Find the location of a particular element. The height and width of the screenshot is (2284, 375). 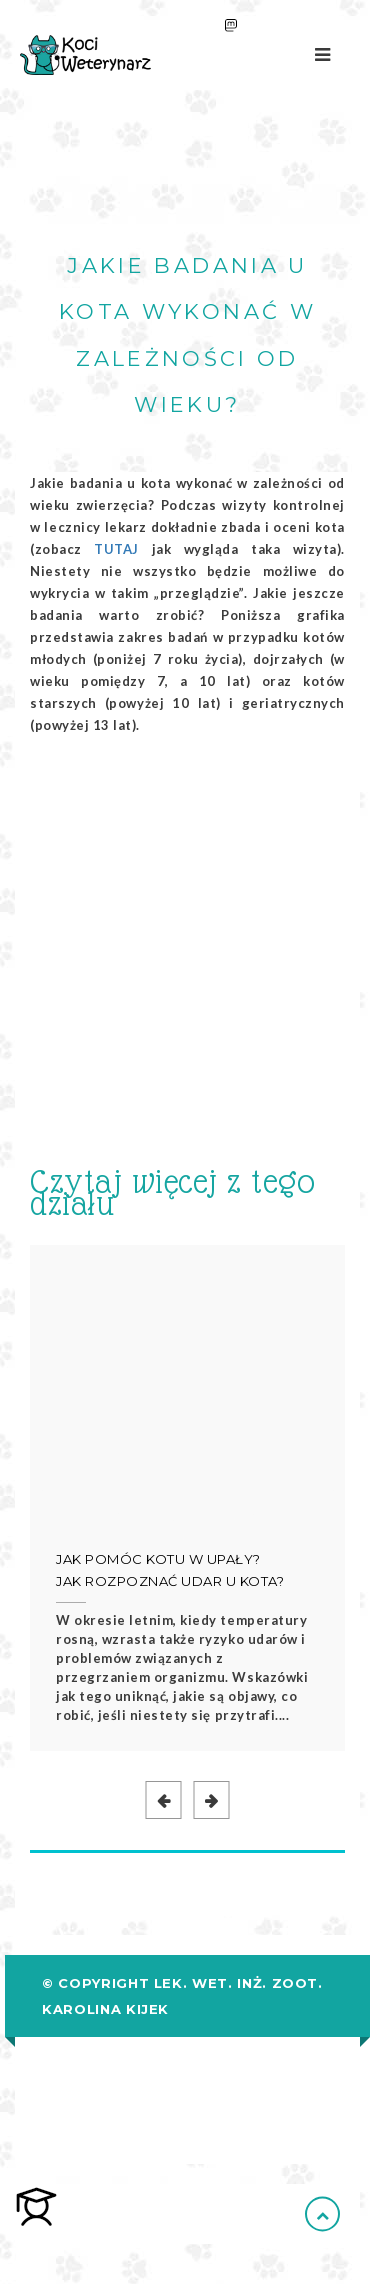

view student profile is located at coordinates (36, 2207).